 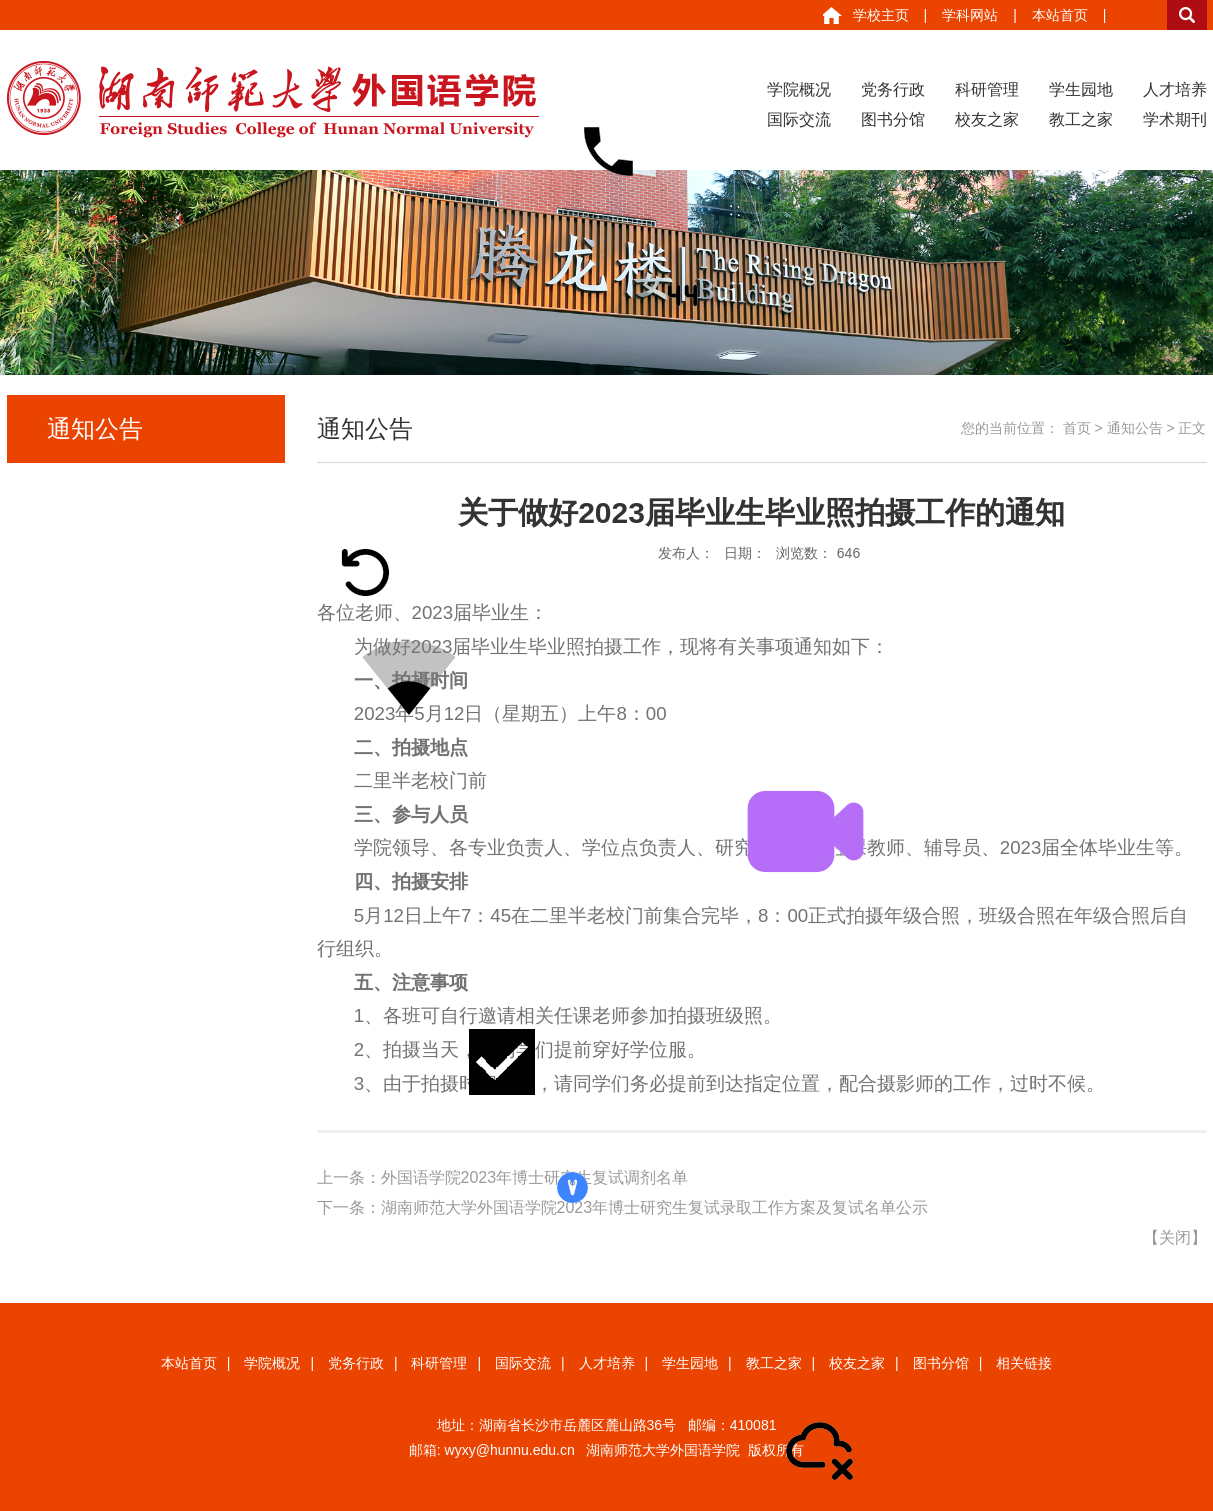 I want to click on indicates weak wifi signal strength (1 bar), so click(x=409, y=677).